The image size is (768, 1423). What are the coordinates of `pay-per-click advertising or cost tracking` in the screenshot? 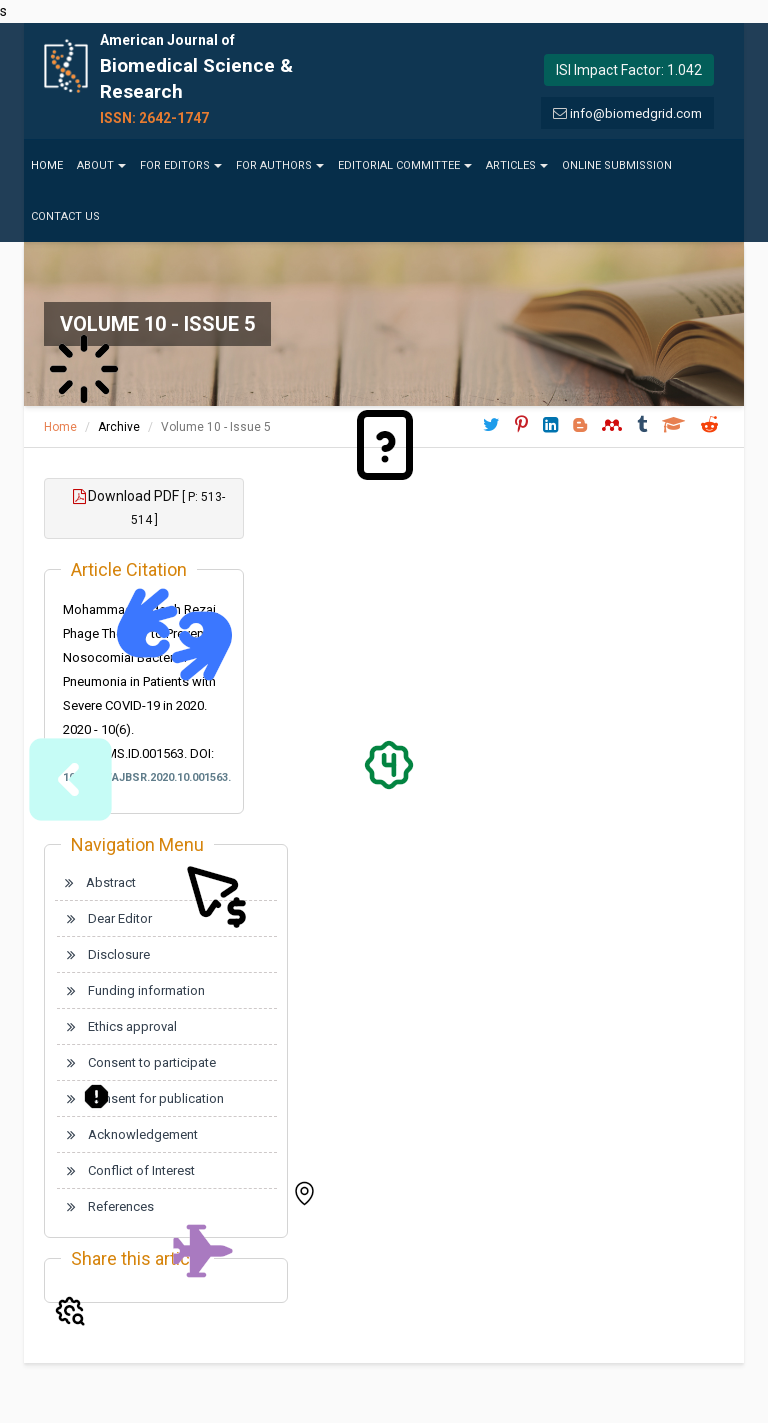 It's located at (215, 894).